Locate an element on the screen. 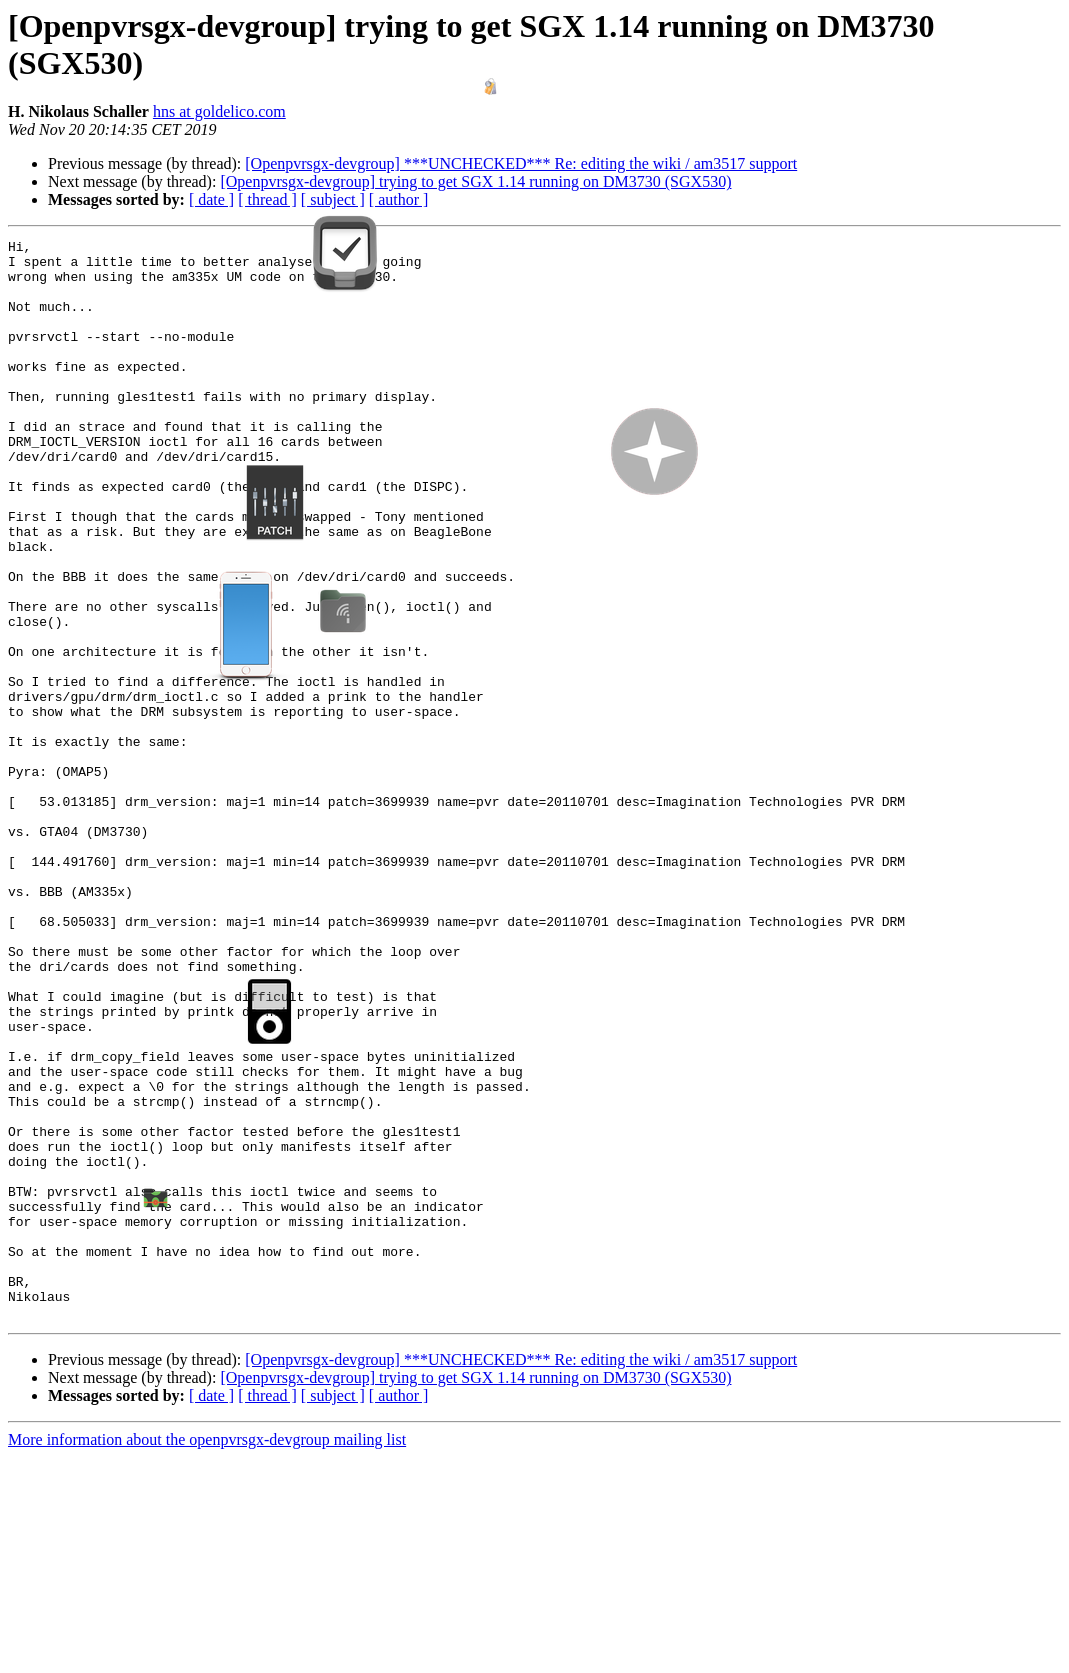  open patch settings in GarageBand is located at coordinates (275, 504).